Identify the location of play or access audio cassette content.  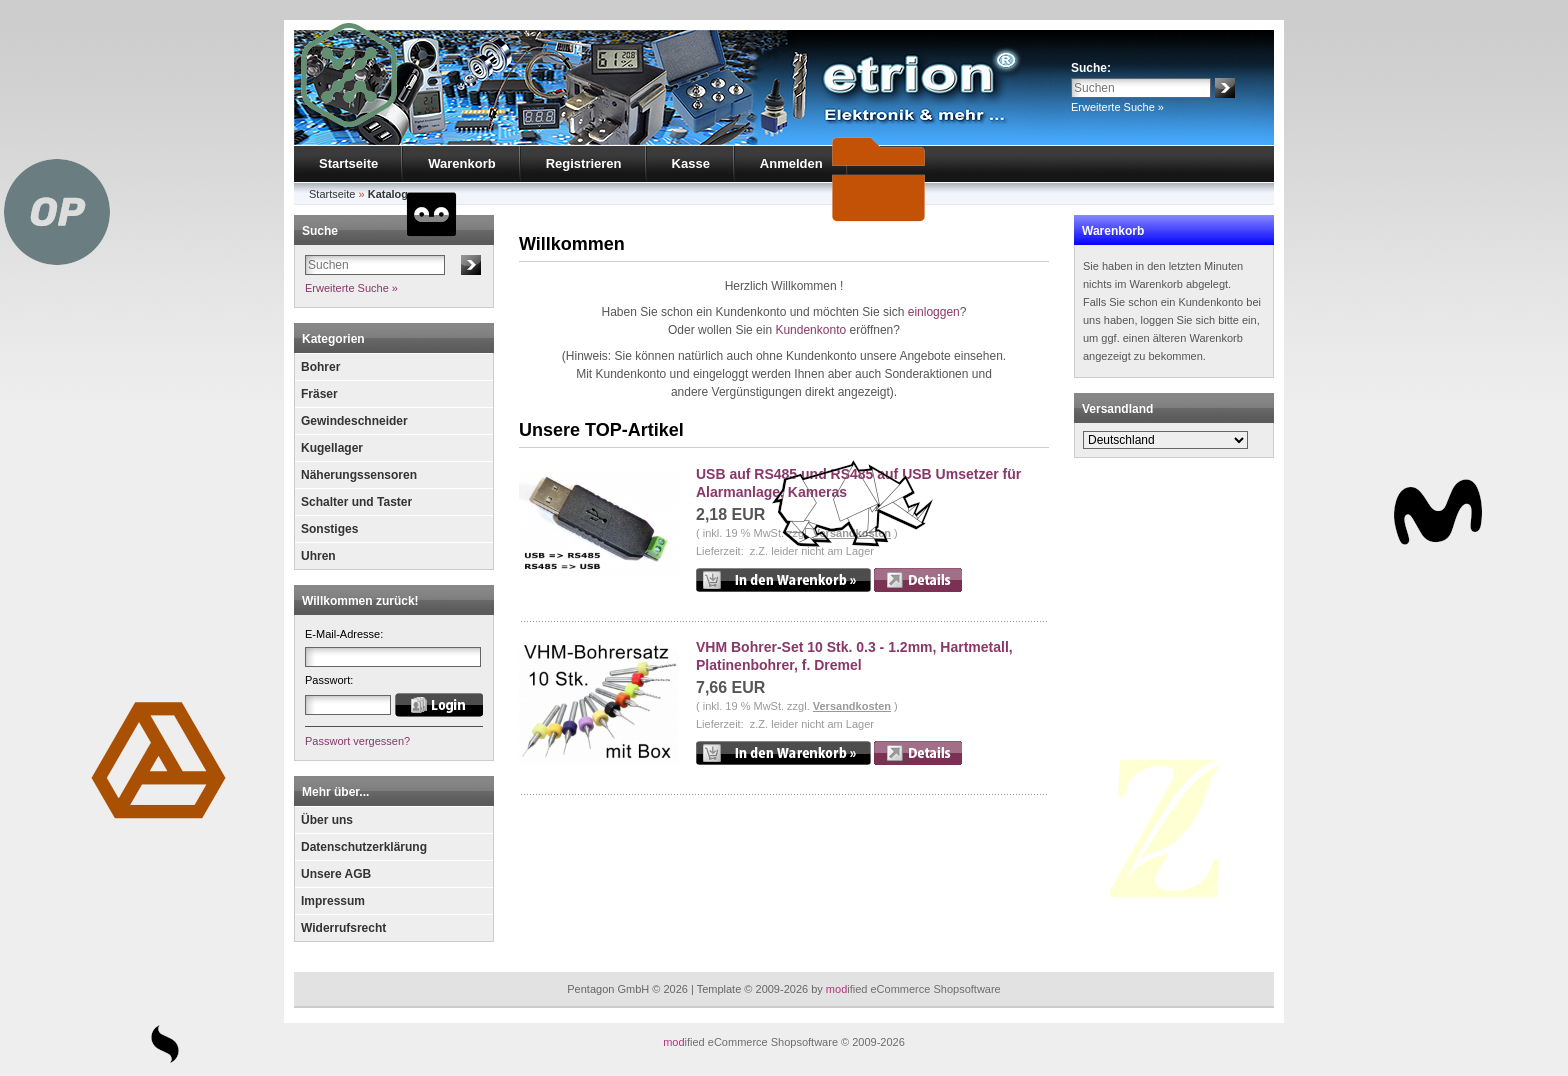
(431, 214).